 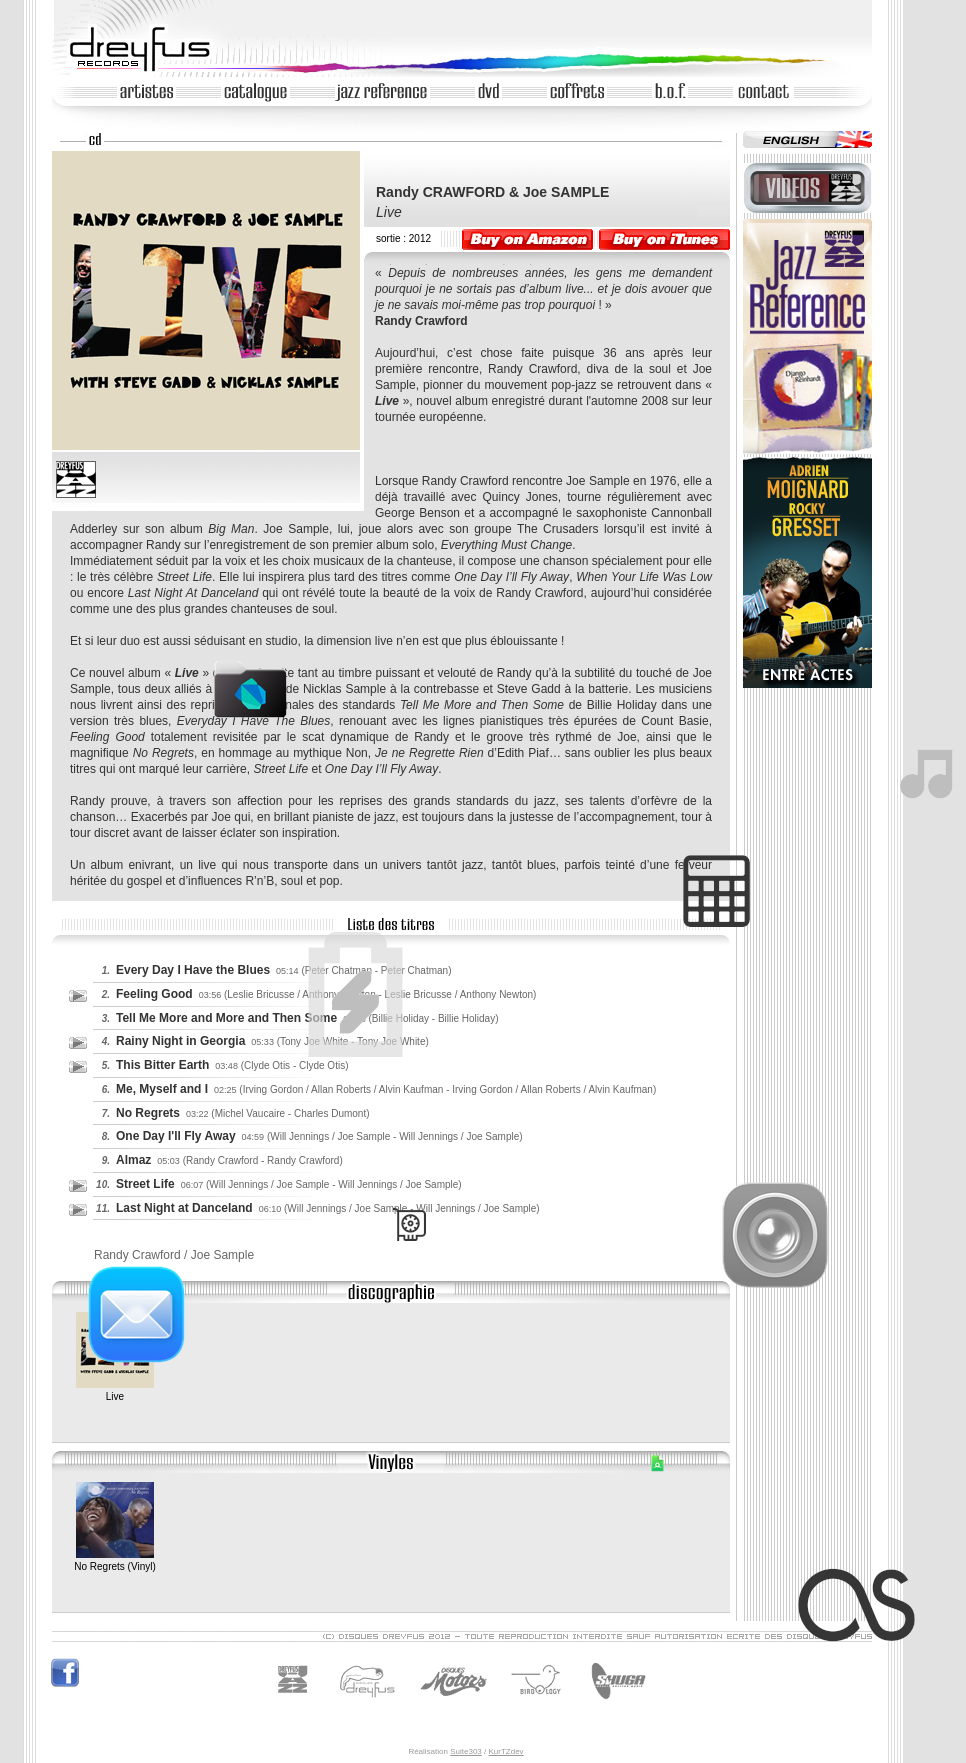 I want to click on audio file type indicator, so click(x=928, y=774).